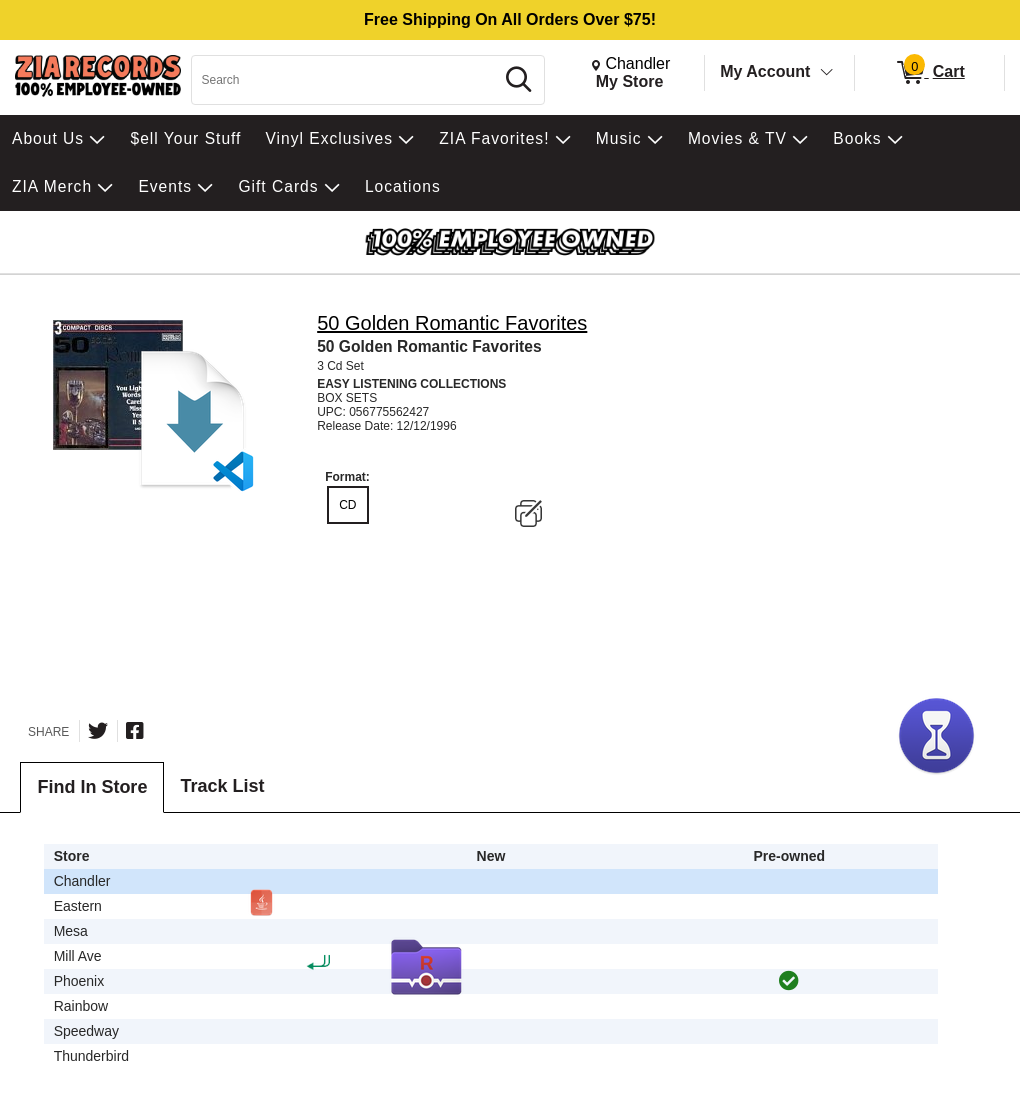 This screenshot has height=1119, width=1020. What do you see at coordinates (261, 902) in the screenshot?
I see `a java source code file` at bounding box center [261, 902].